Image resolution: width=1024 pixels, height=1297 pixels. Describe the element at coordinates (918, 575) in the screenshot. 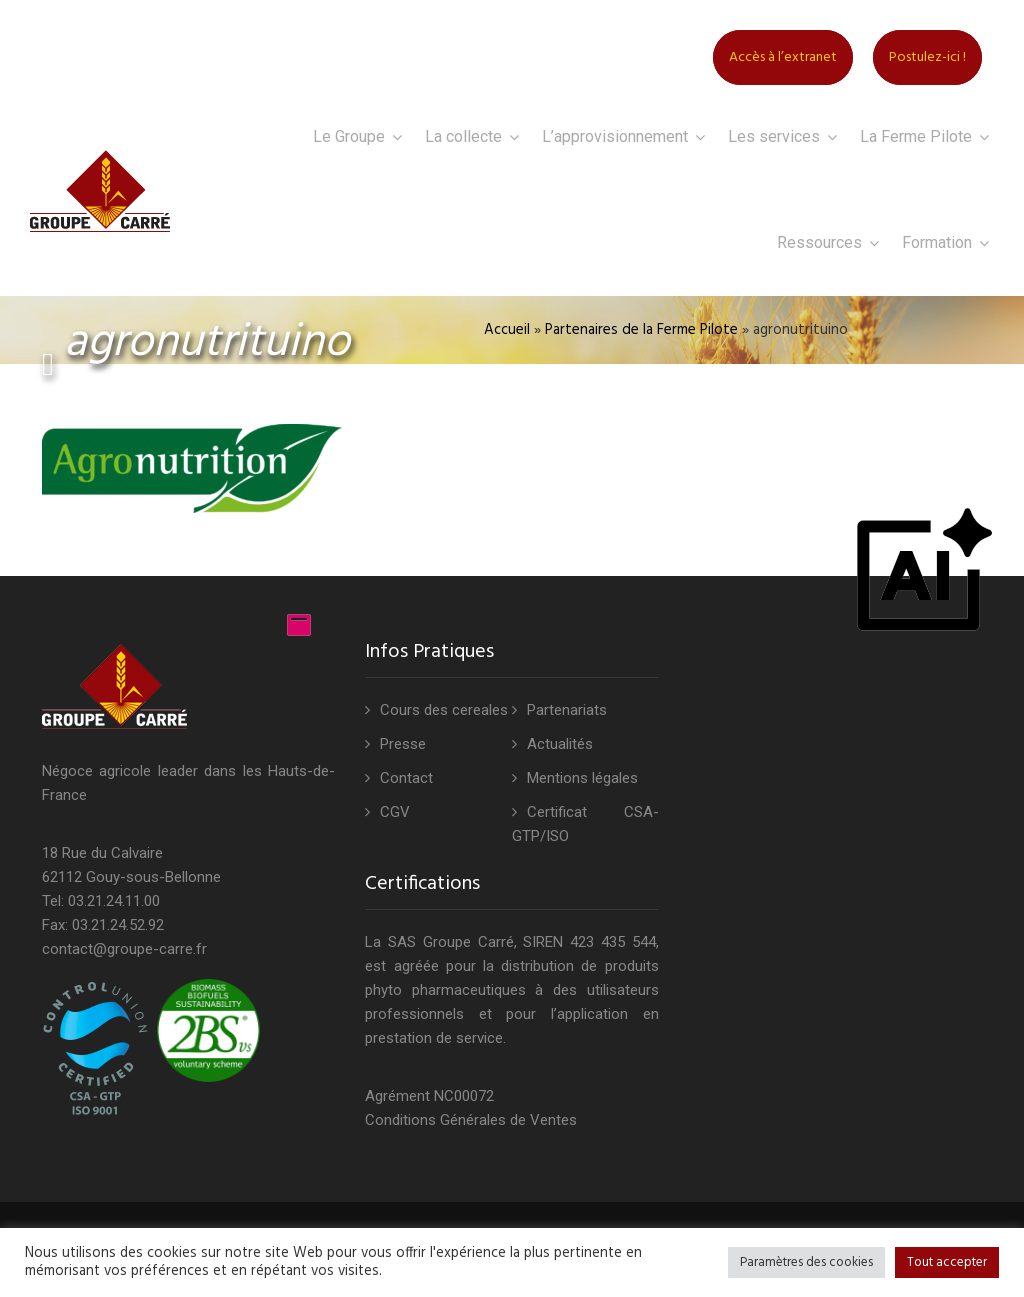

I see `generate content using AI` at that location.